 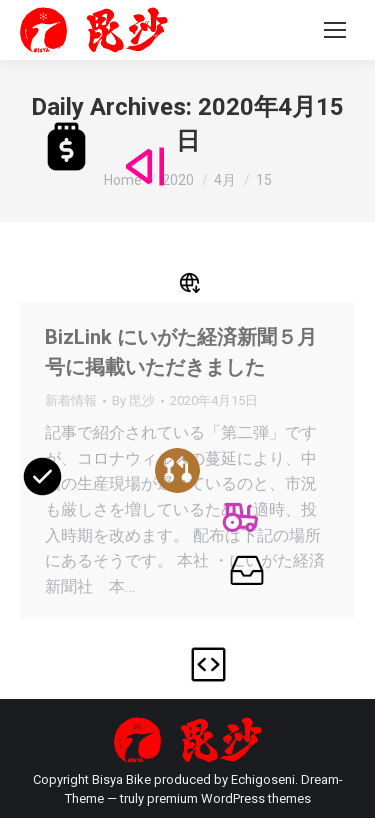 What do you see at coordinates (247, 570) in the screenshot?
I see `view your inbox messages` at bounding box center [247, 570].